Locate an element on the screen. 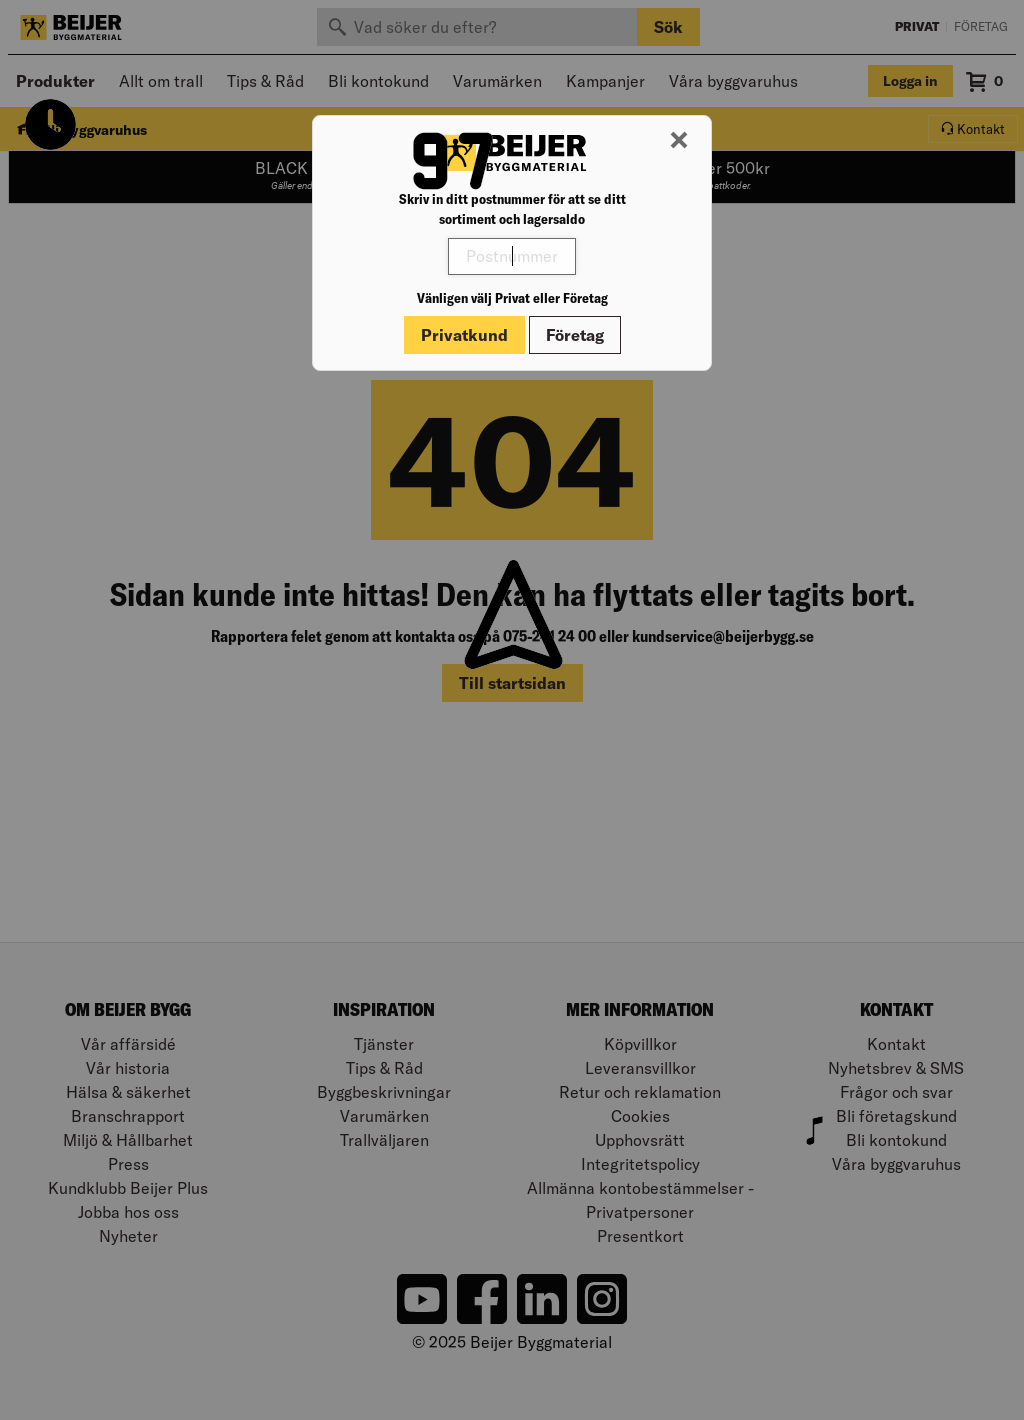  navigate to current direction is located at coordinates (513, 614).